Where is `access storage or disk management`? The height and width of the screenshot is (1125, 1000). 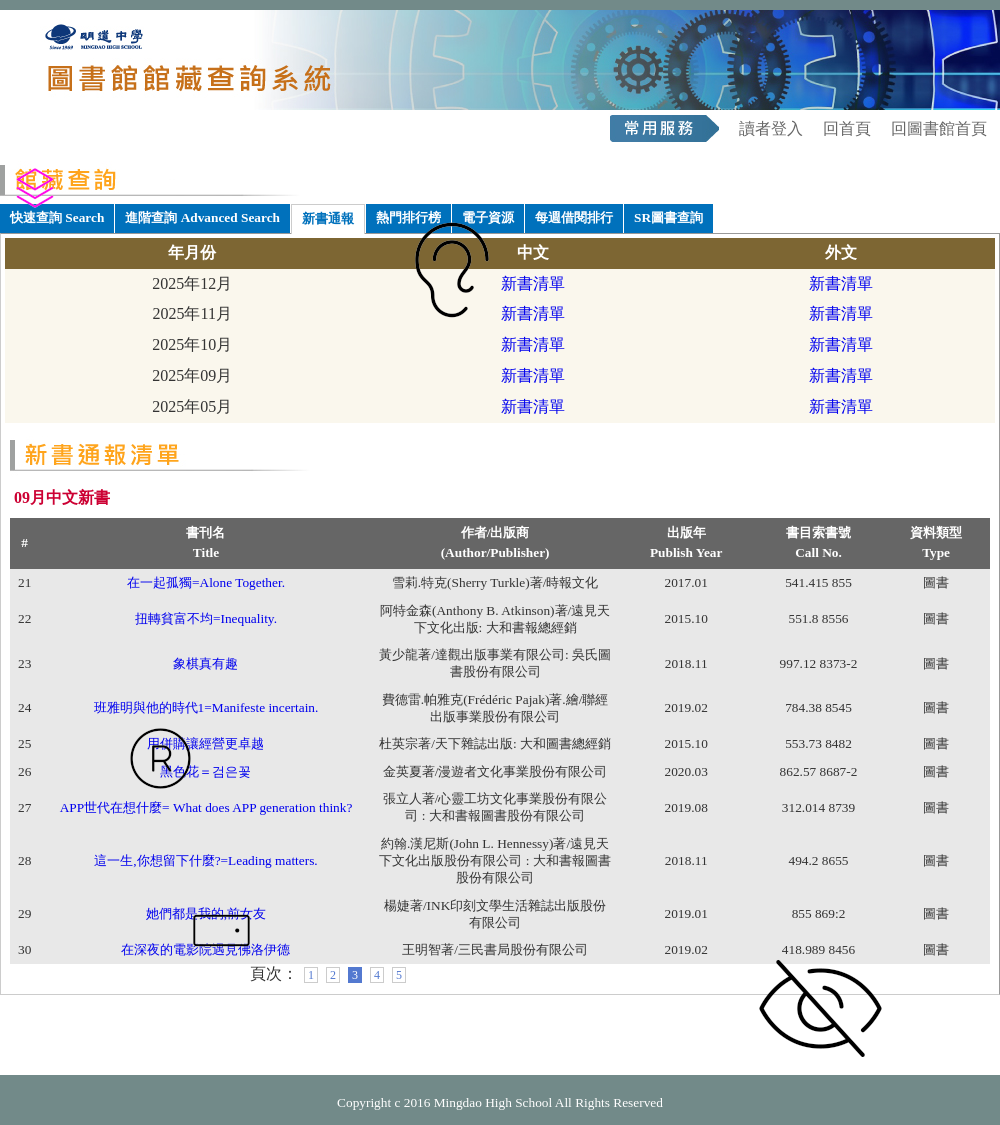
access storage or disk management is located at coordinates (221, 930).